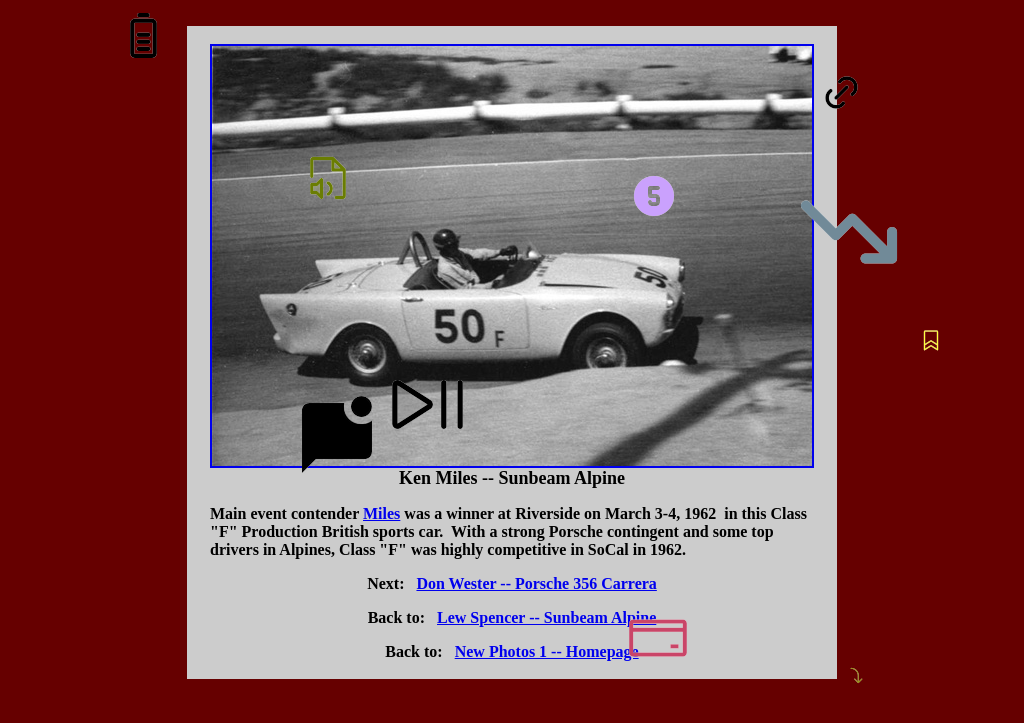 The width and height of the screenshot is (1024, 723). What do you see at coordinates (931, 340) in the screenshot?
I see `save item to bookmarks` at bounding box center [931, 340].